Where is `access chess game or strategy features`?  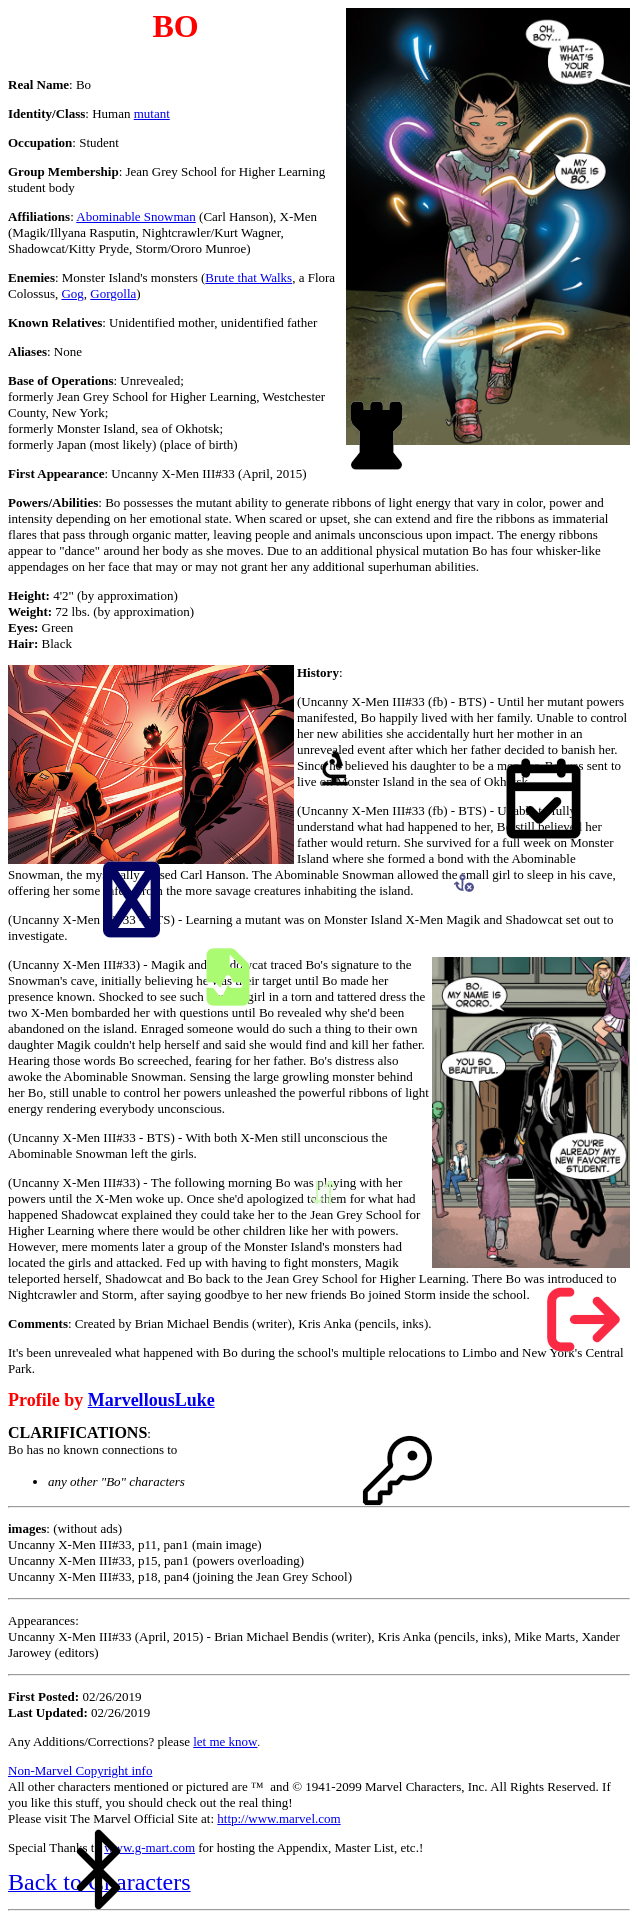
access chess game or strategy features is located at coordinates (376, 435).